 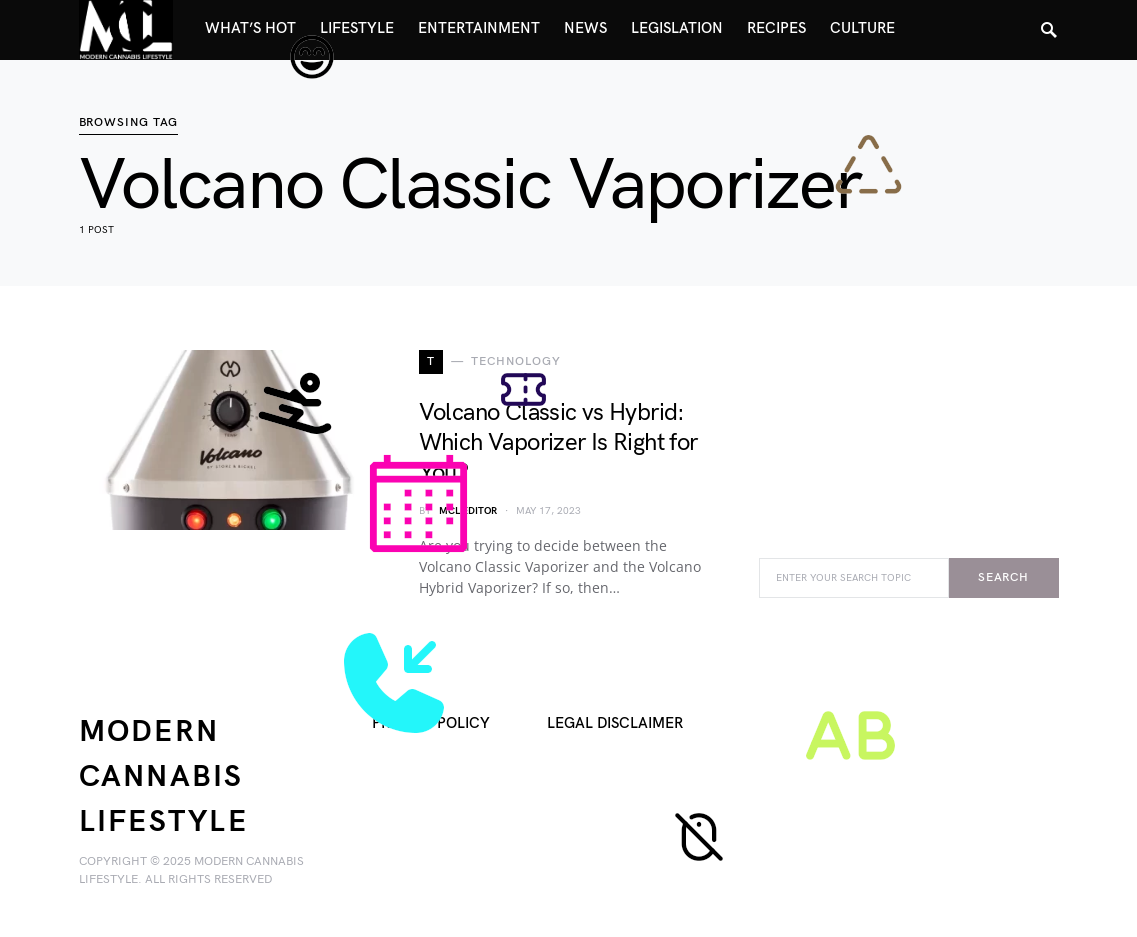 I want to click on toggle uppercase text formatting, so click(x=850, y=739).